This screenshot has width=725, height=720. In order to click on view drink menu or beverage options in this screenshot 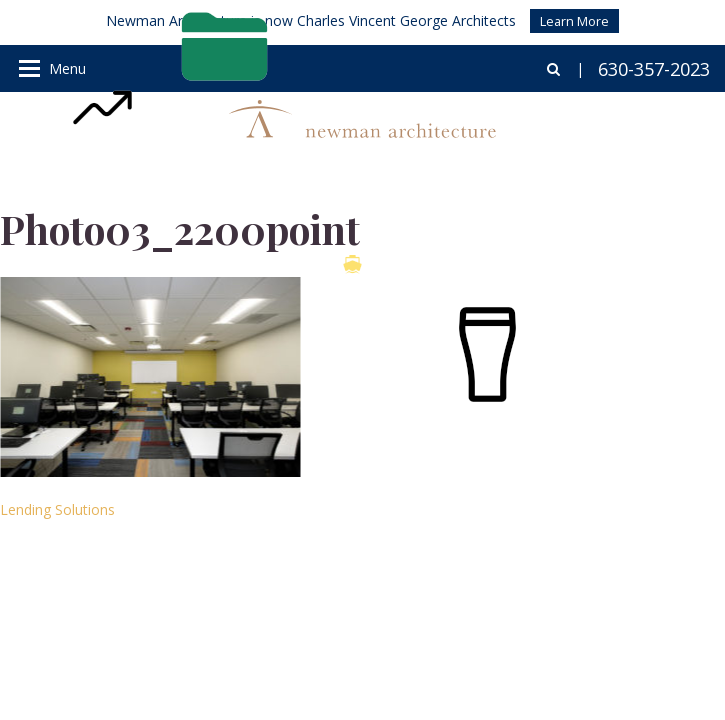, I will do `click(487, 354)`.